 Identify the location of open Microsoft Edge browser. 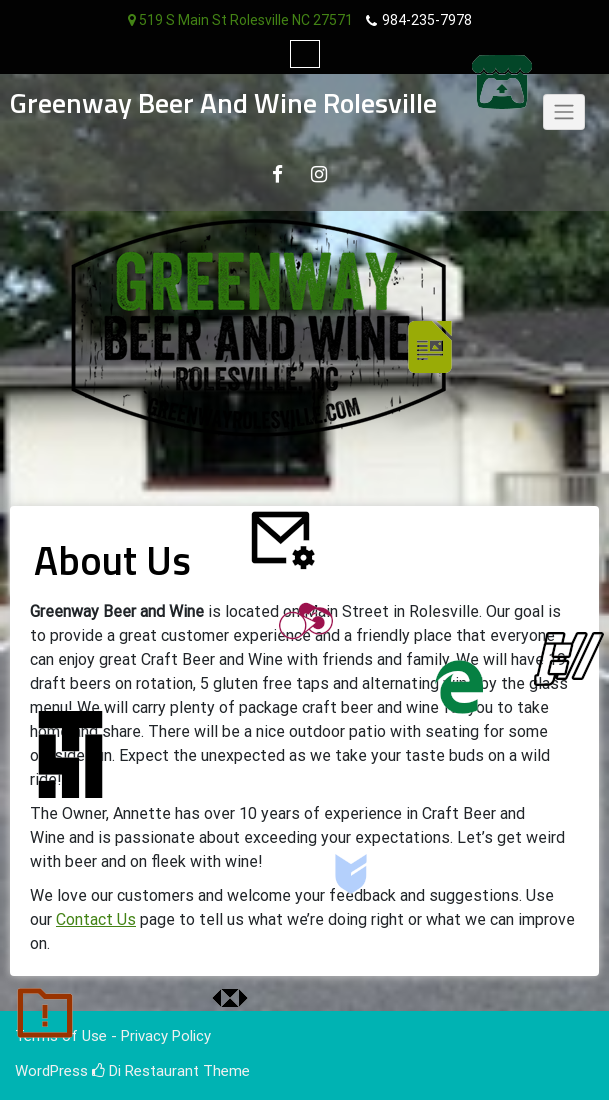
(459, 687).